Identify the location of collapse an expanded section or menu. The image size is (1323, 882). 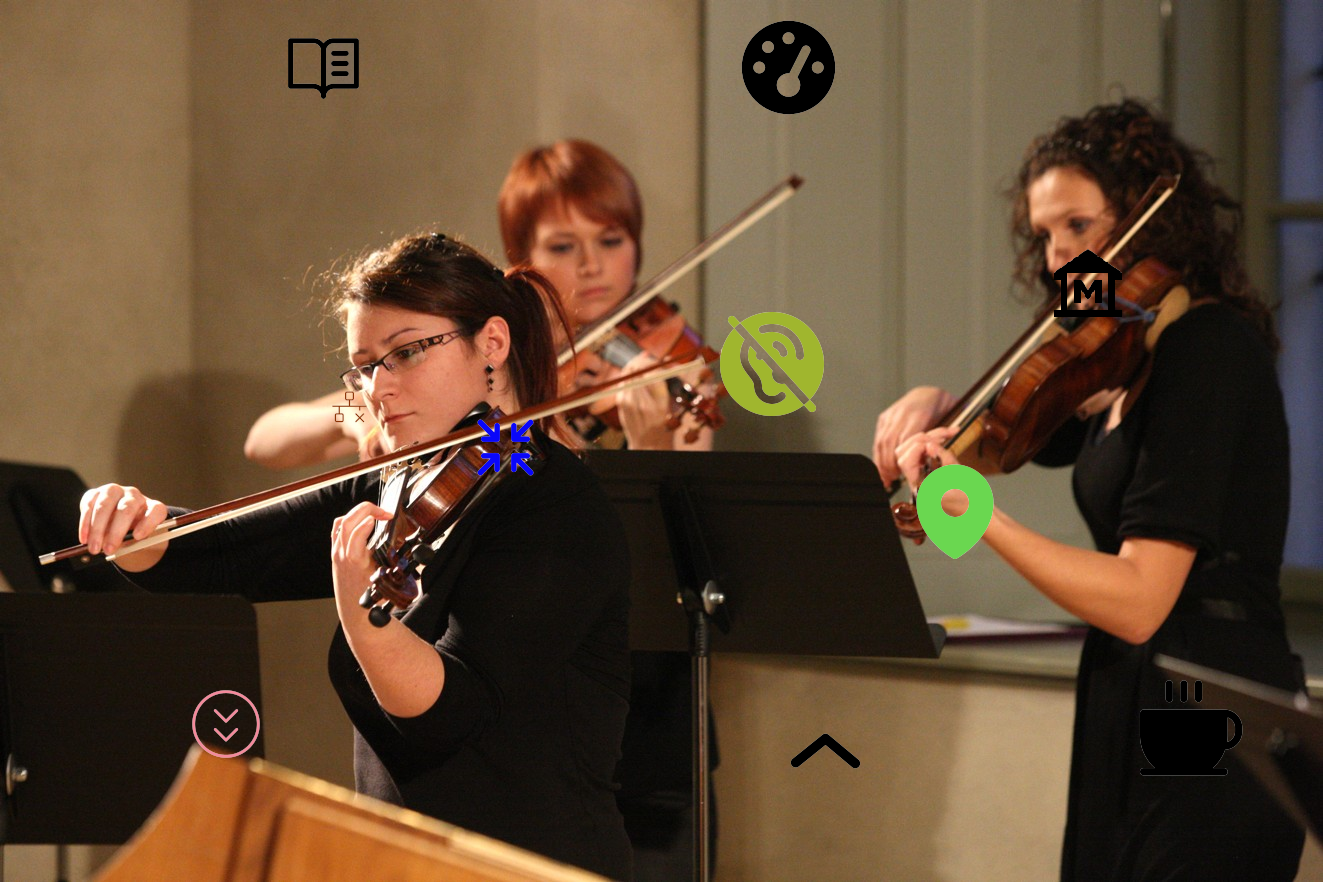
(825, 753).